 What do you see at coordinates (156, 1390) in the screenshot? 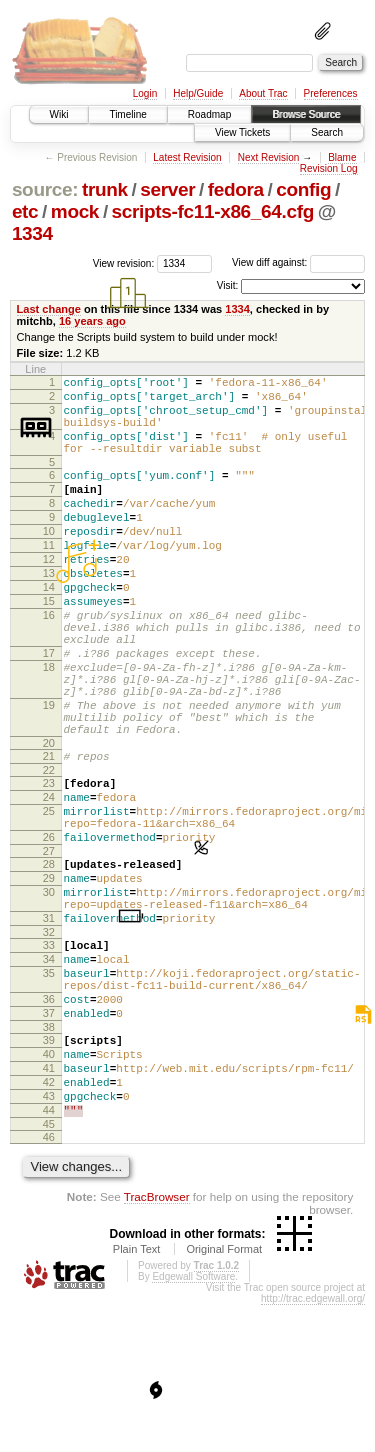
I see `indicates hurricane or tropical storm warning` at bounding box center [156, 1390].